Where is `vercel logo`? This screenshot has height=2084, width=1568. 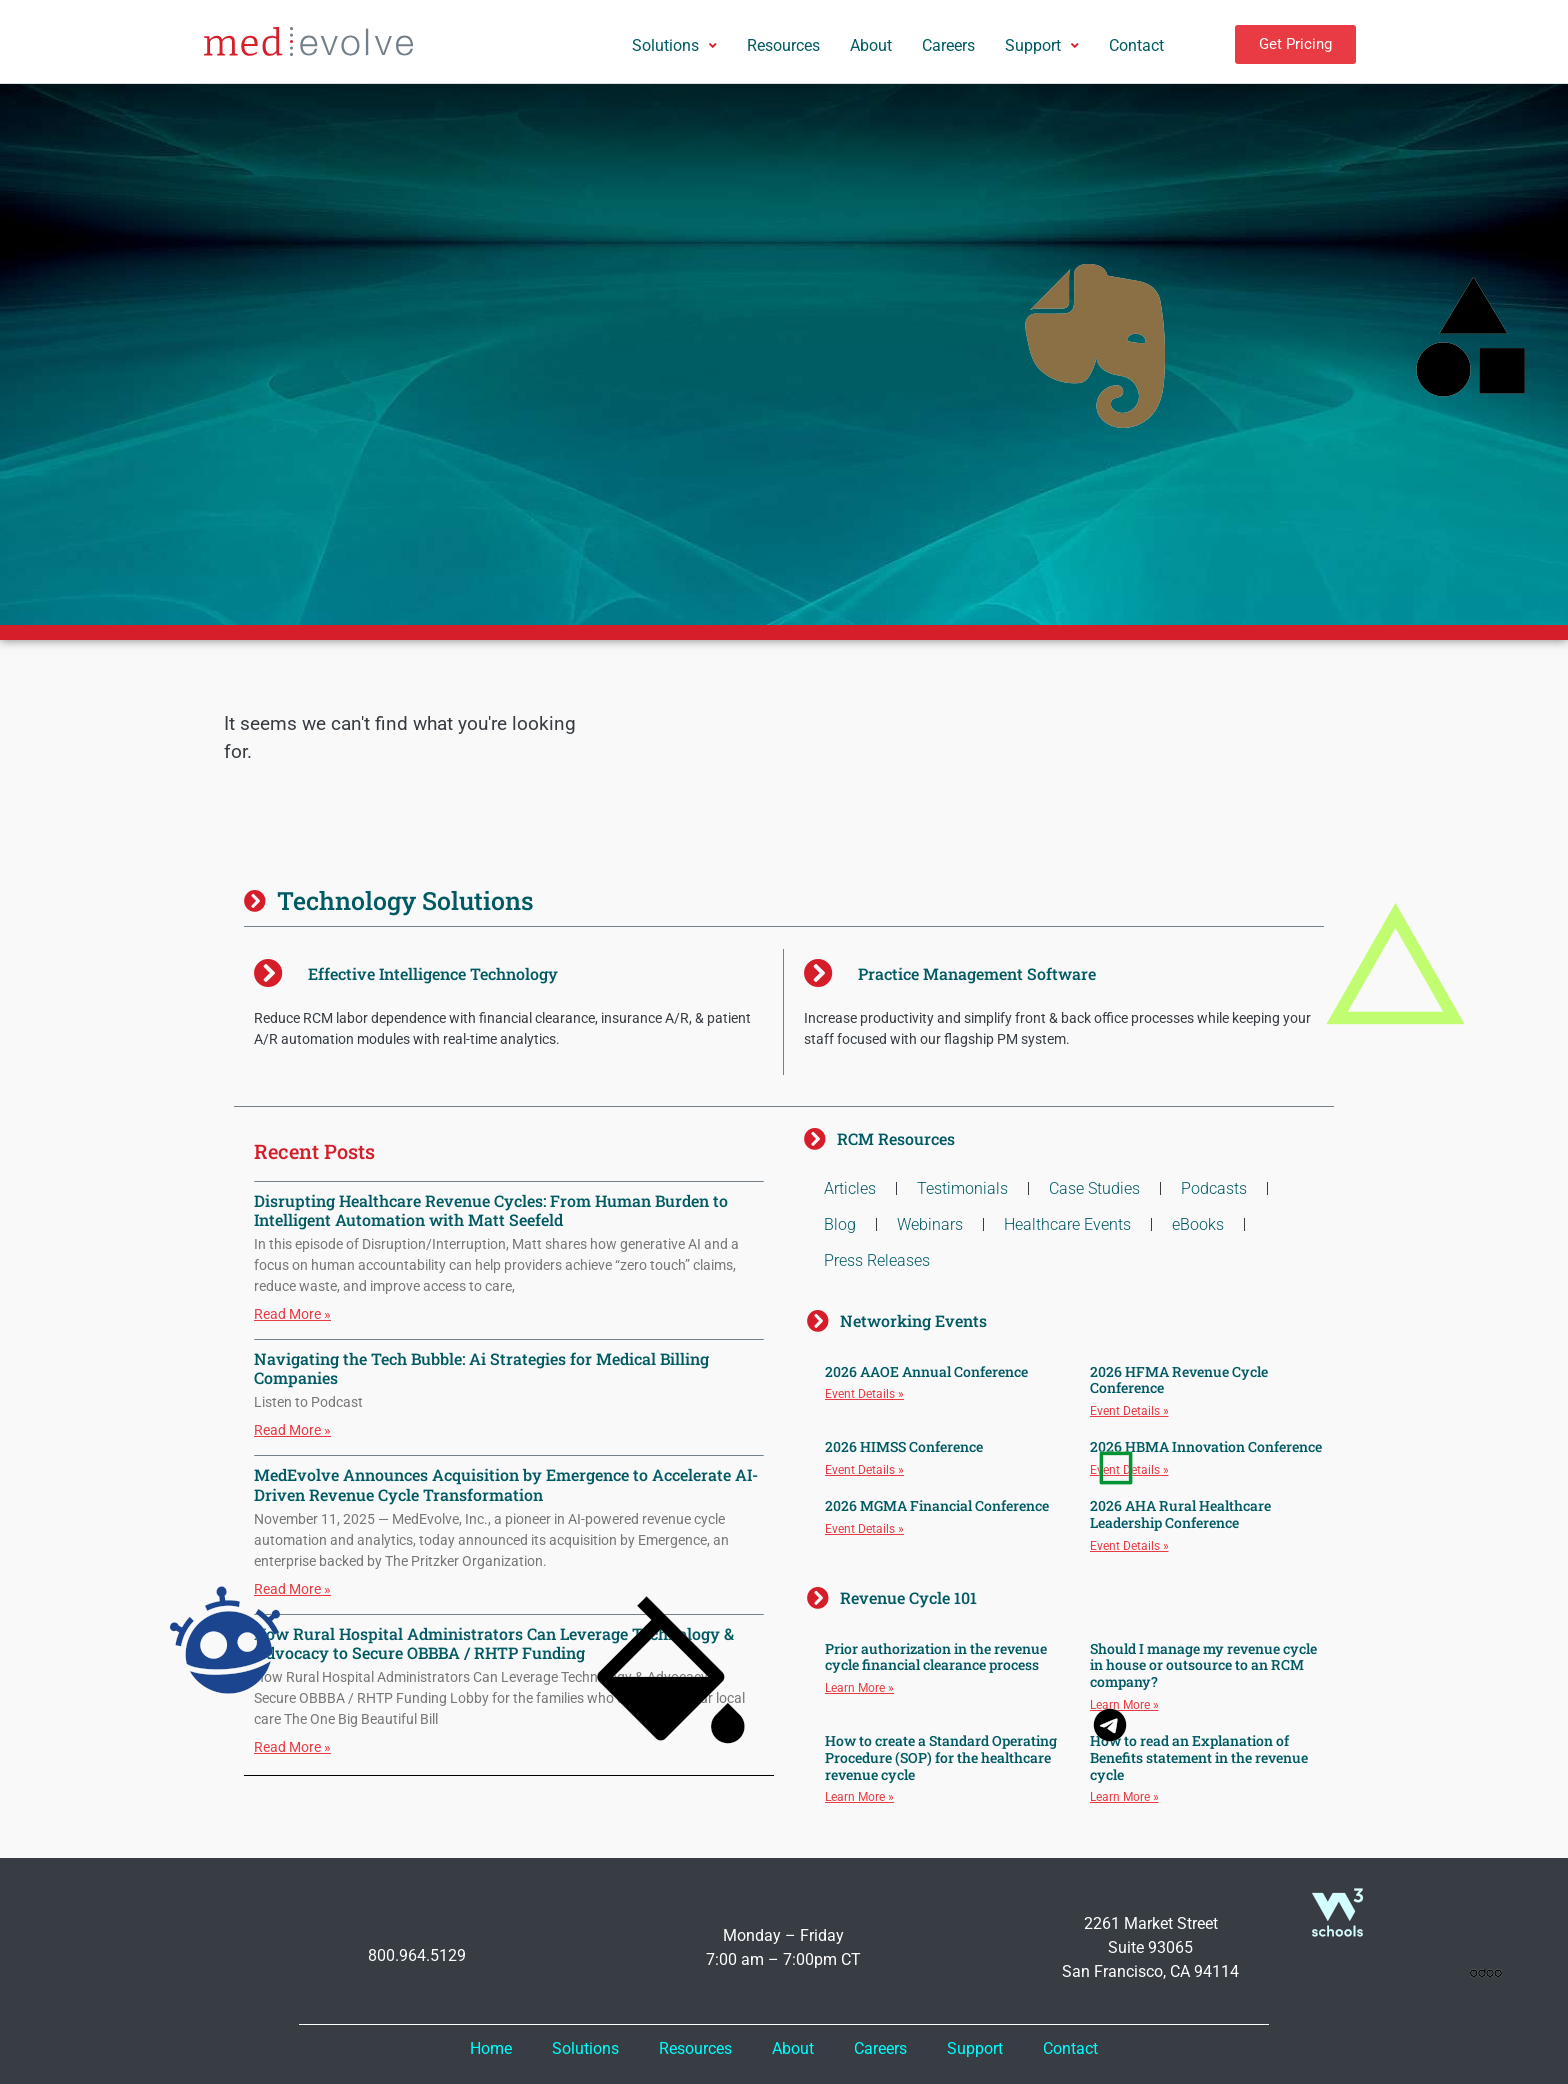 vercel logo is located at coordinates (1395, 963).